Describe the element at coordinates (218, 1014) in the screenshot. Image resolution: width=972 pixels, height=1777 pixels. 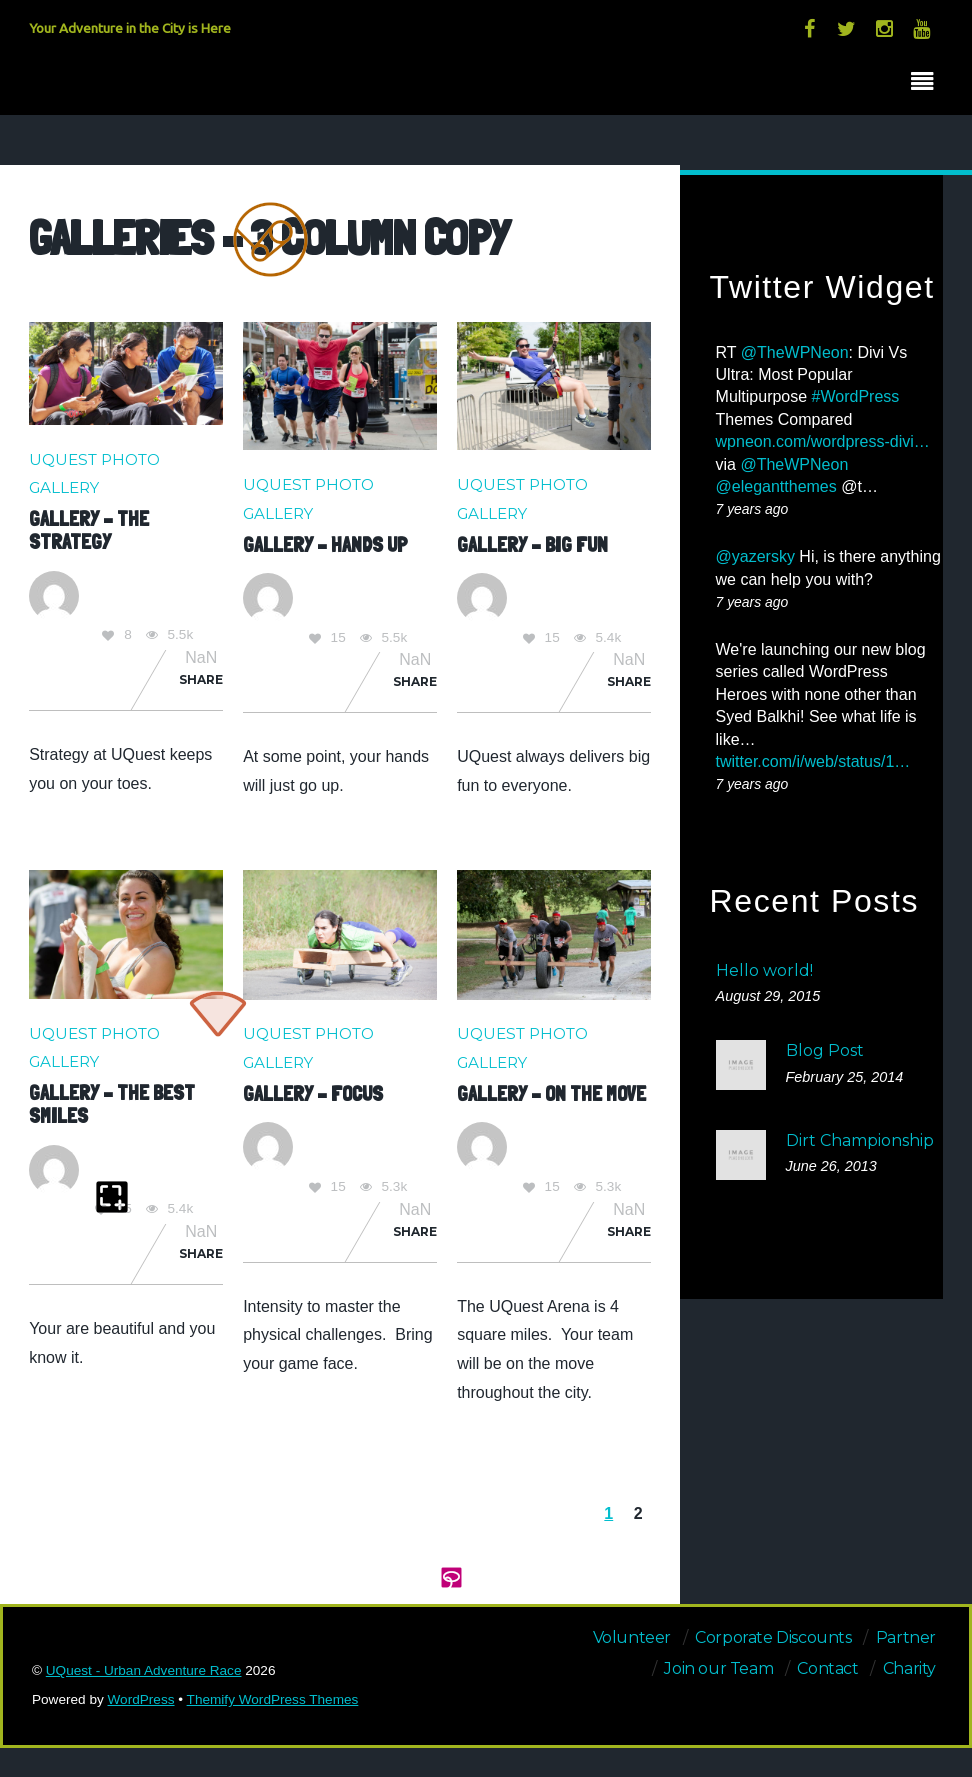
I see `strong wifi signal connected` at that location.